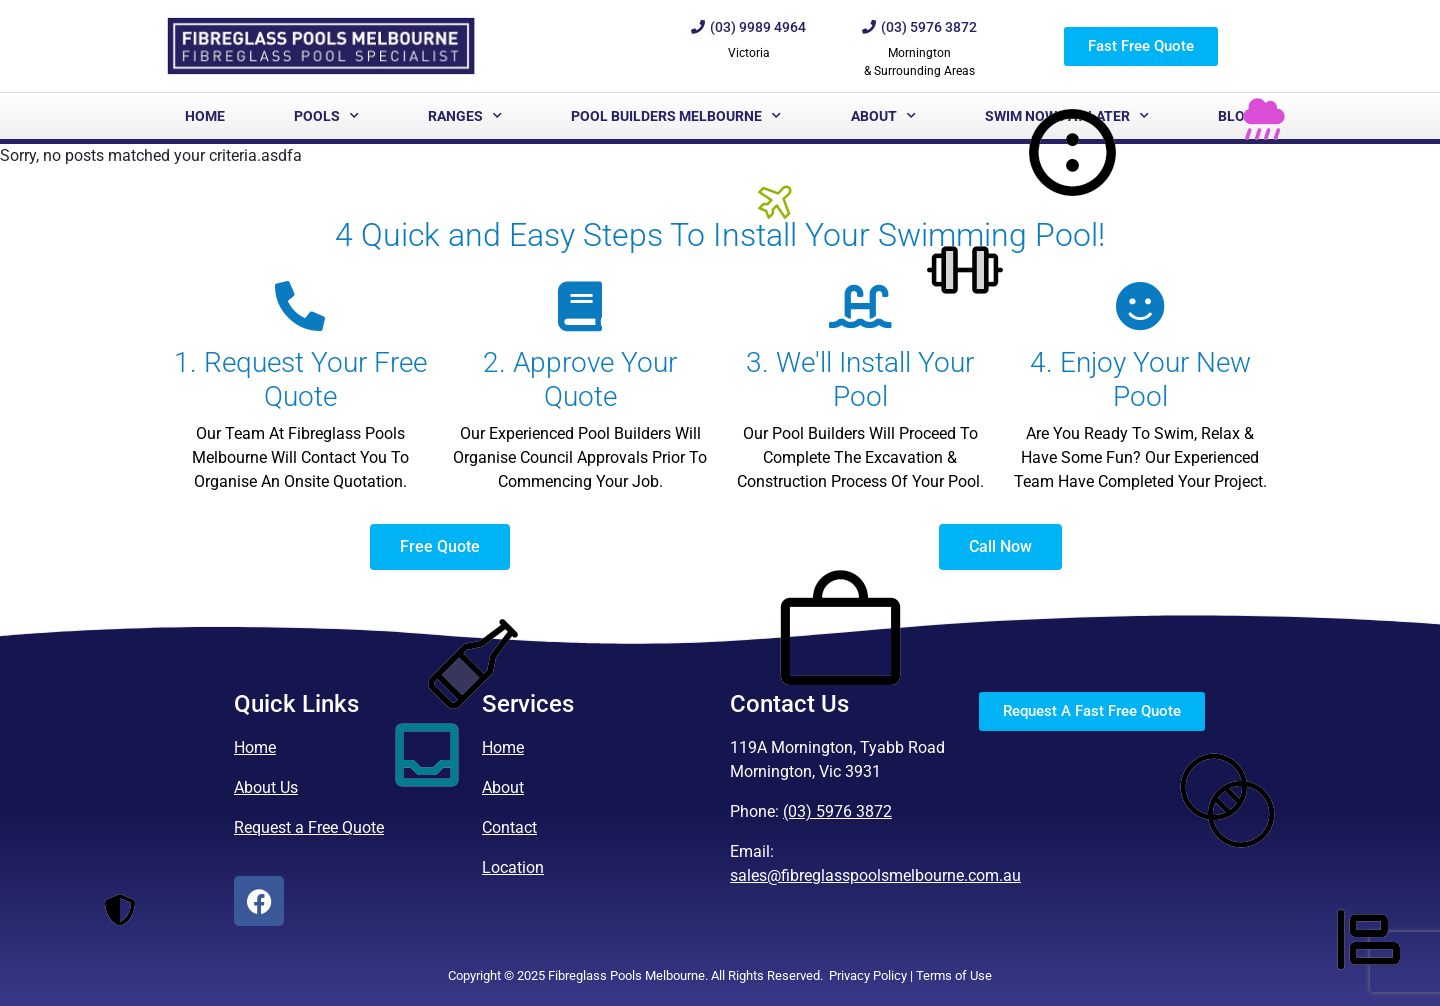 This screenshot has height=1006, width=1440. What do you see at coordinates (840, 634) in the screenshot?
I see `view your shopping bag` at bounding box center [840, 634].